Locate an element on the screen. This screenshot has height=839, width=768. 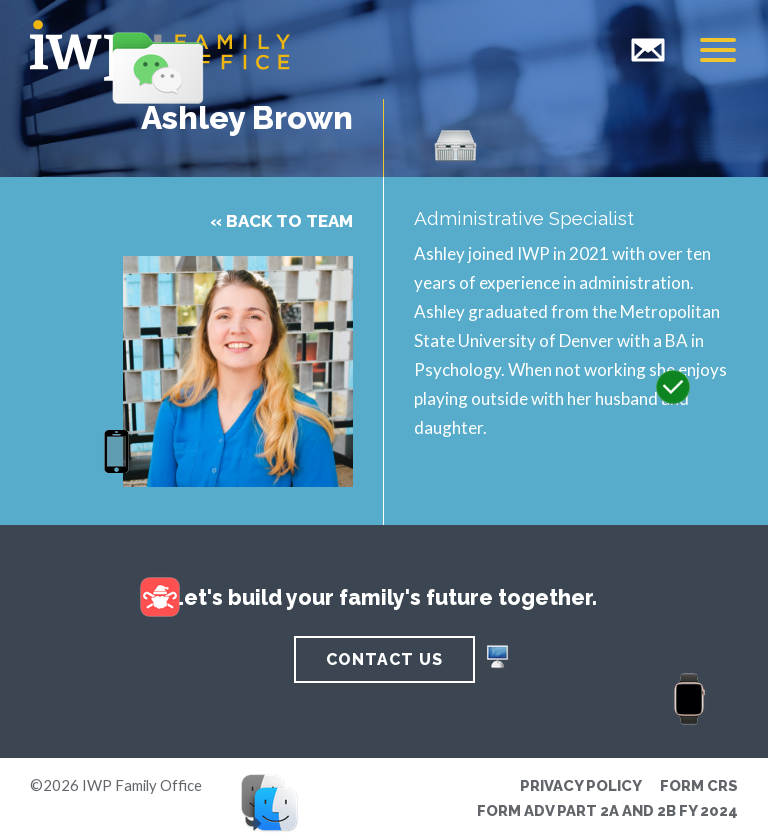
indicates an iMac G4 device in system settings is located at coordinates (497, 655).